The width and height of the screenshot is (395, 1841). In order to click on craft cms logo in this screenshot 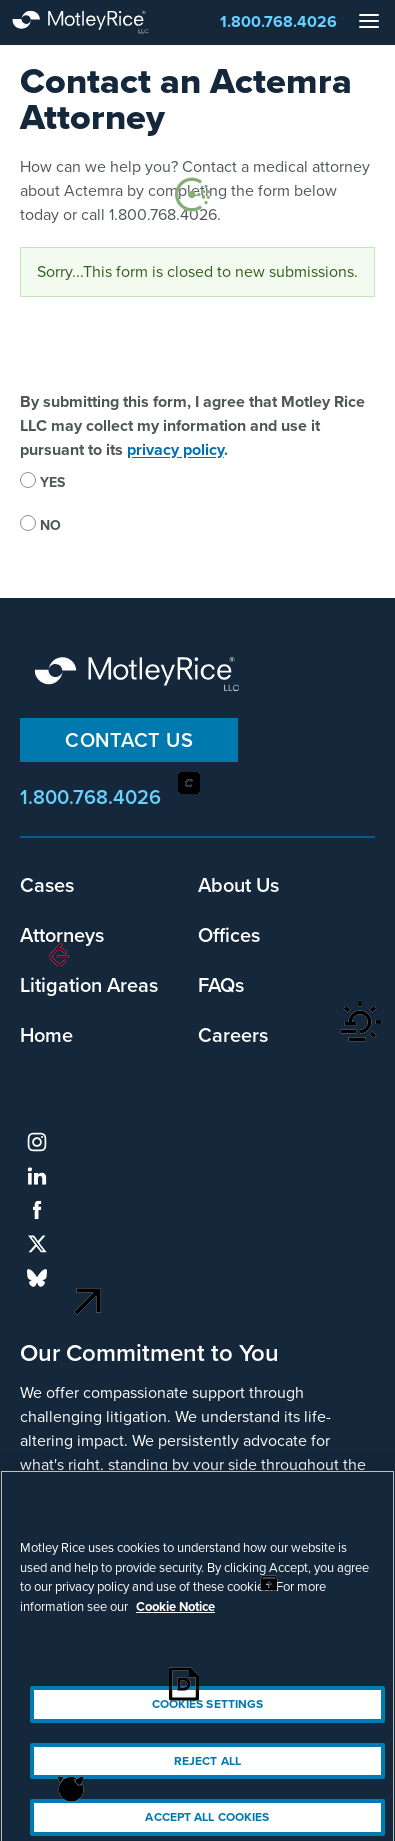, I will do `click(189, 783)`.